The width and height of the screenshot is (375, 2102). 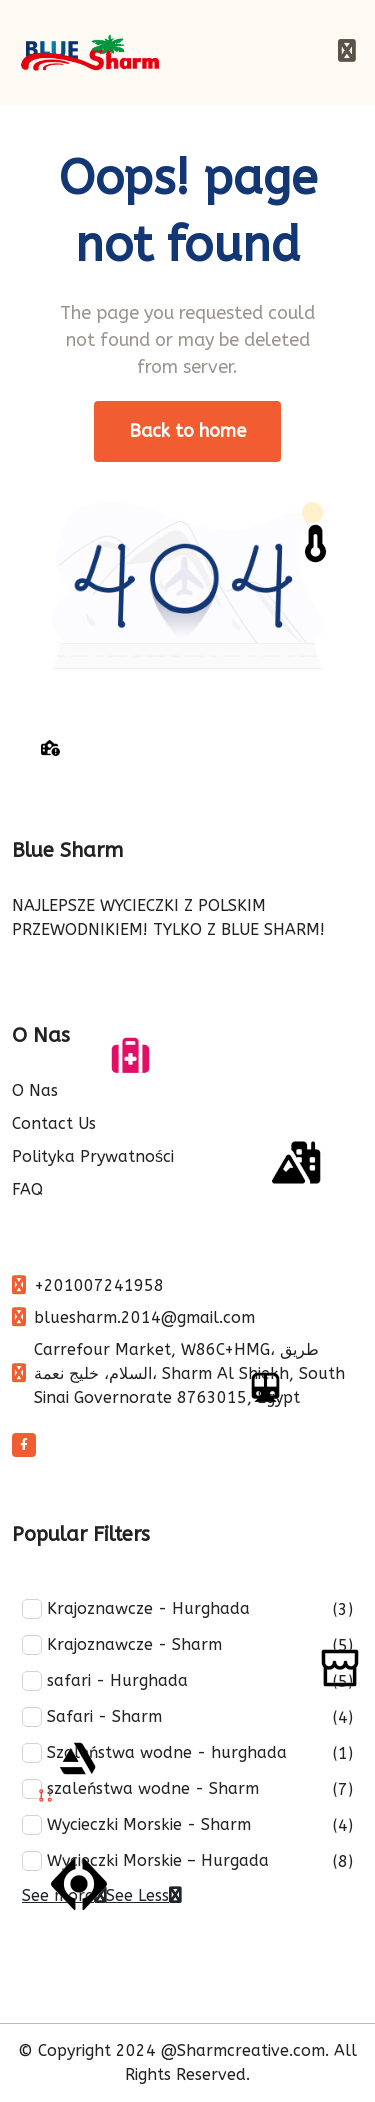 What do you see at coordinates (77, 1758) in the screenshot?
I see `visit artstation profile or portfolio` at bounding box center [77, 1758].